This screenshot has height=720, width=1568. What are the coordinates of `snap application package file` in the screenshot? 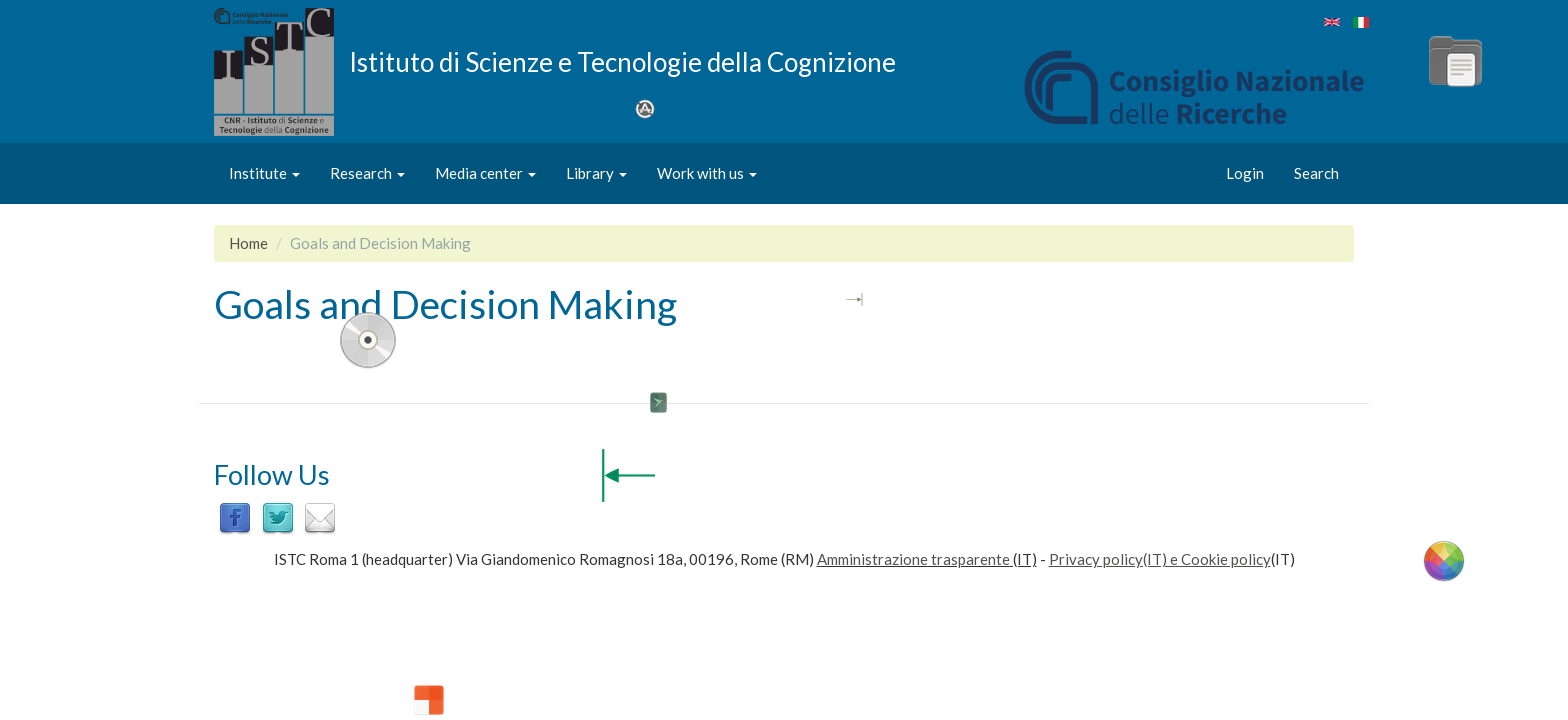 It's located at (658, 402).